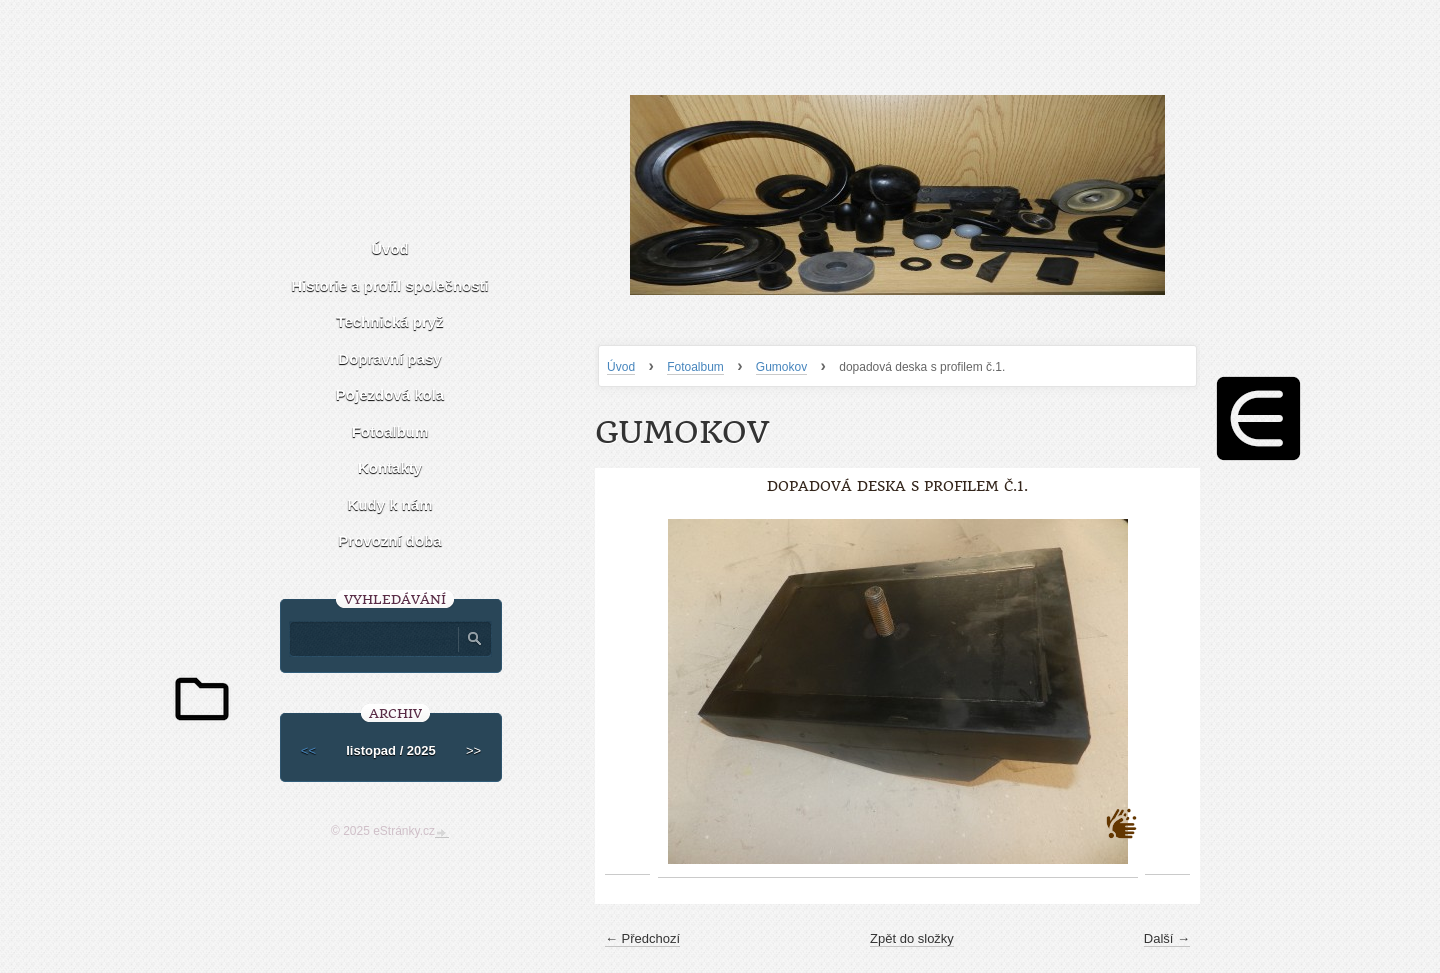 The height and width of the screenshot is (973, 1440). I want to click on wash hands reminder or hygiene indicator, so click(1121, 823).